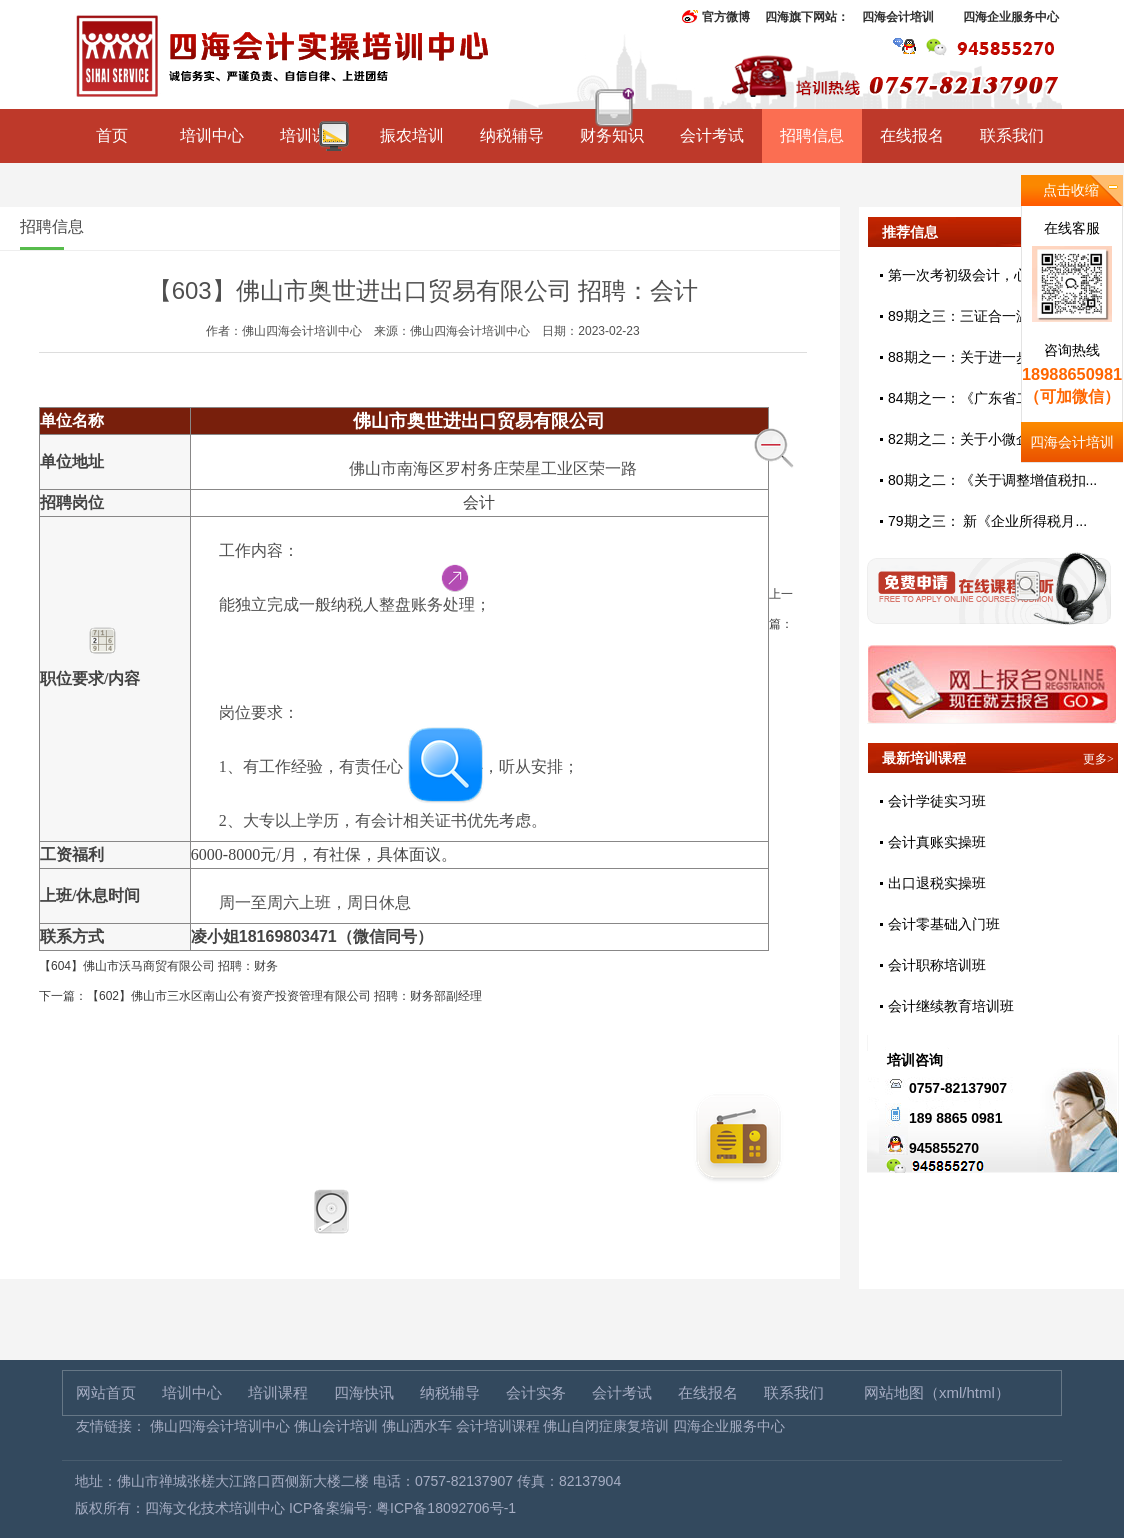  I want to click on launch gnome sudoku puzzle game, so click(102, 640).